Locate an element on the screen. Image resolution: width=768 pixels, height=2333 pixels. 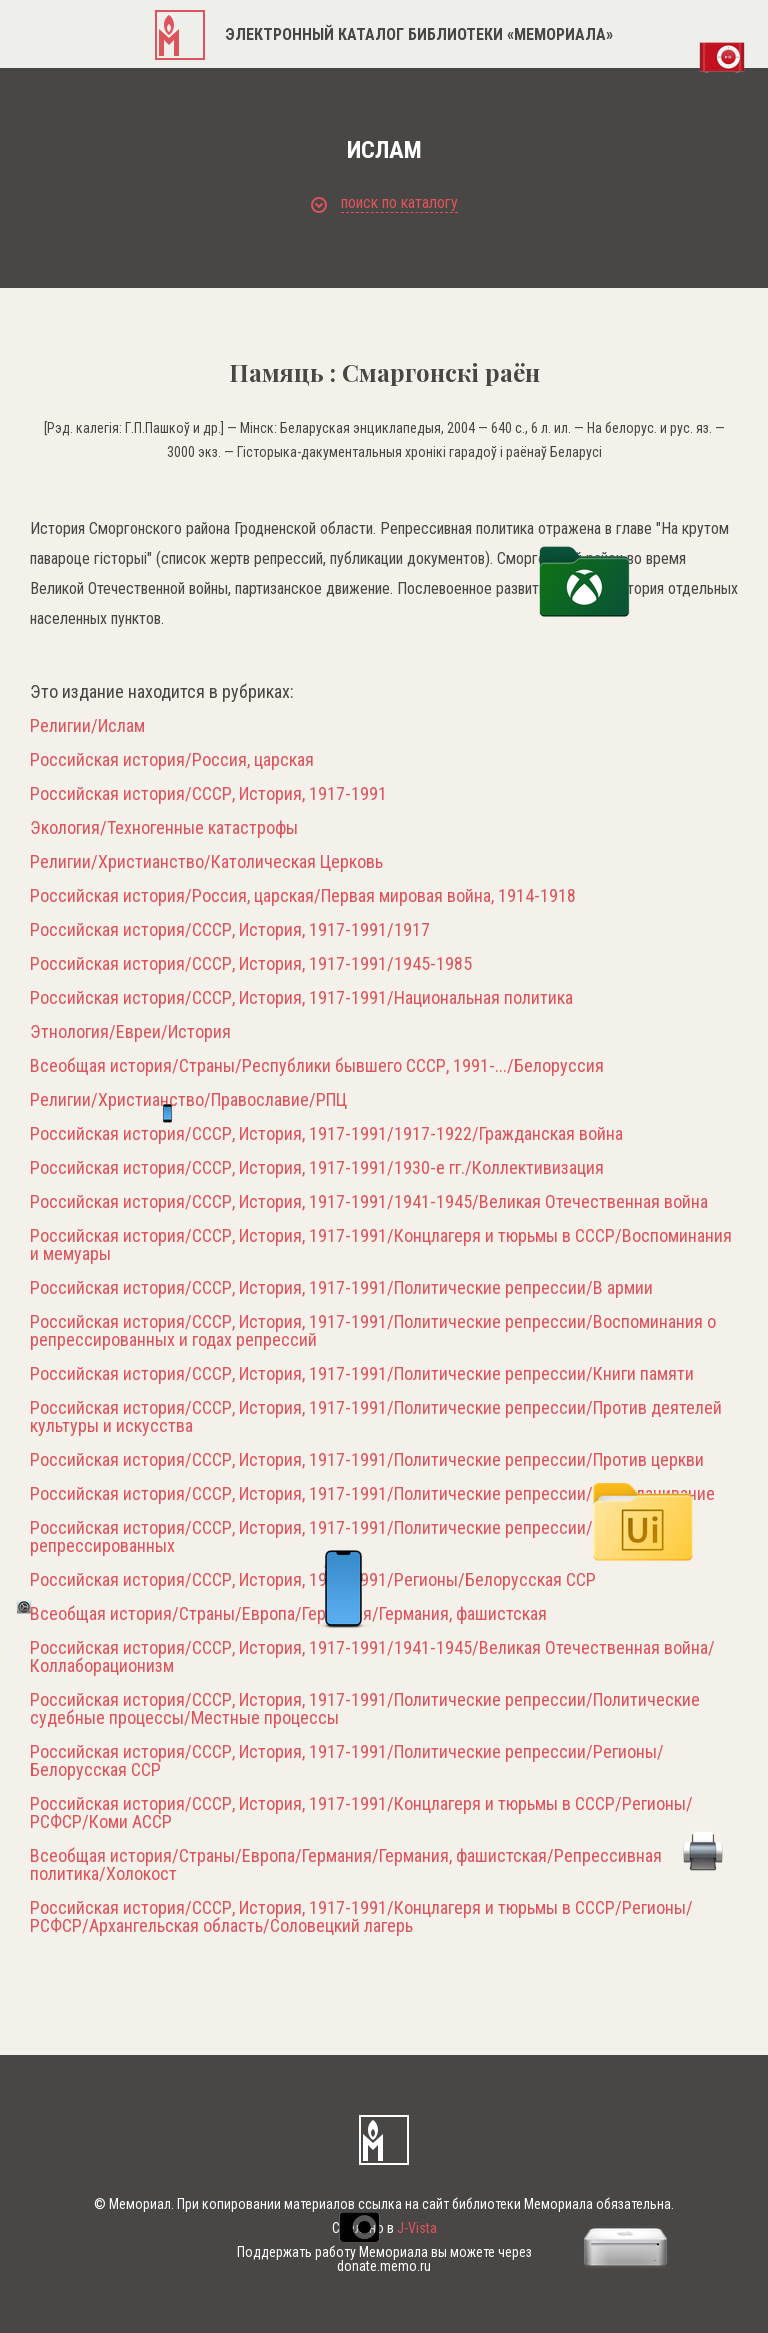
access advertising and privacy settings is located at coordinates (24, 1607).